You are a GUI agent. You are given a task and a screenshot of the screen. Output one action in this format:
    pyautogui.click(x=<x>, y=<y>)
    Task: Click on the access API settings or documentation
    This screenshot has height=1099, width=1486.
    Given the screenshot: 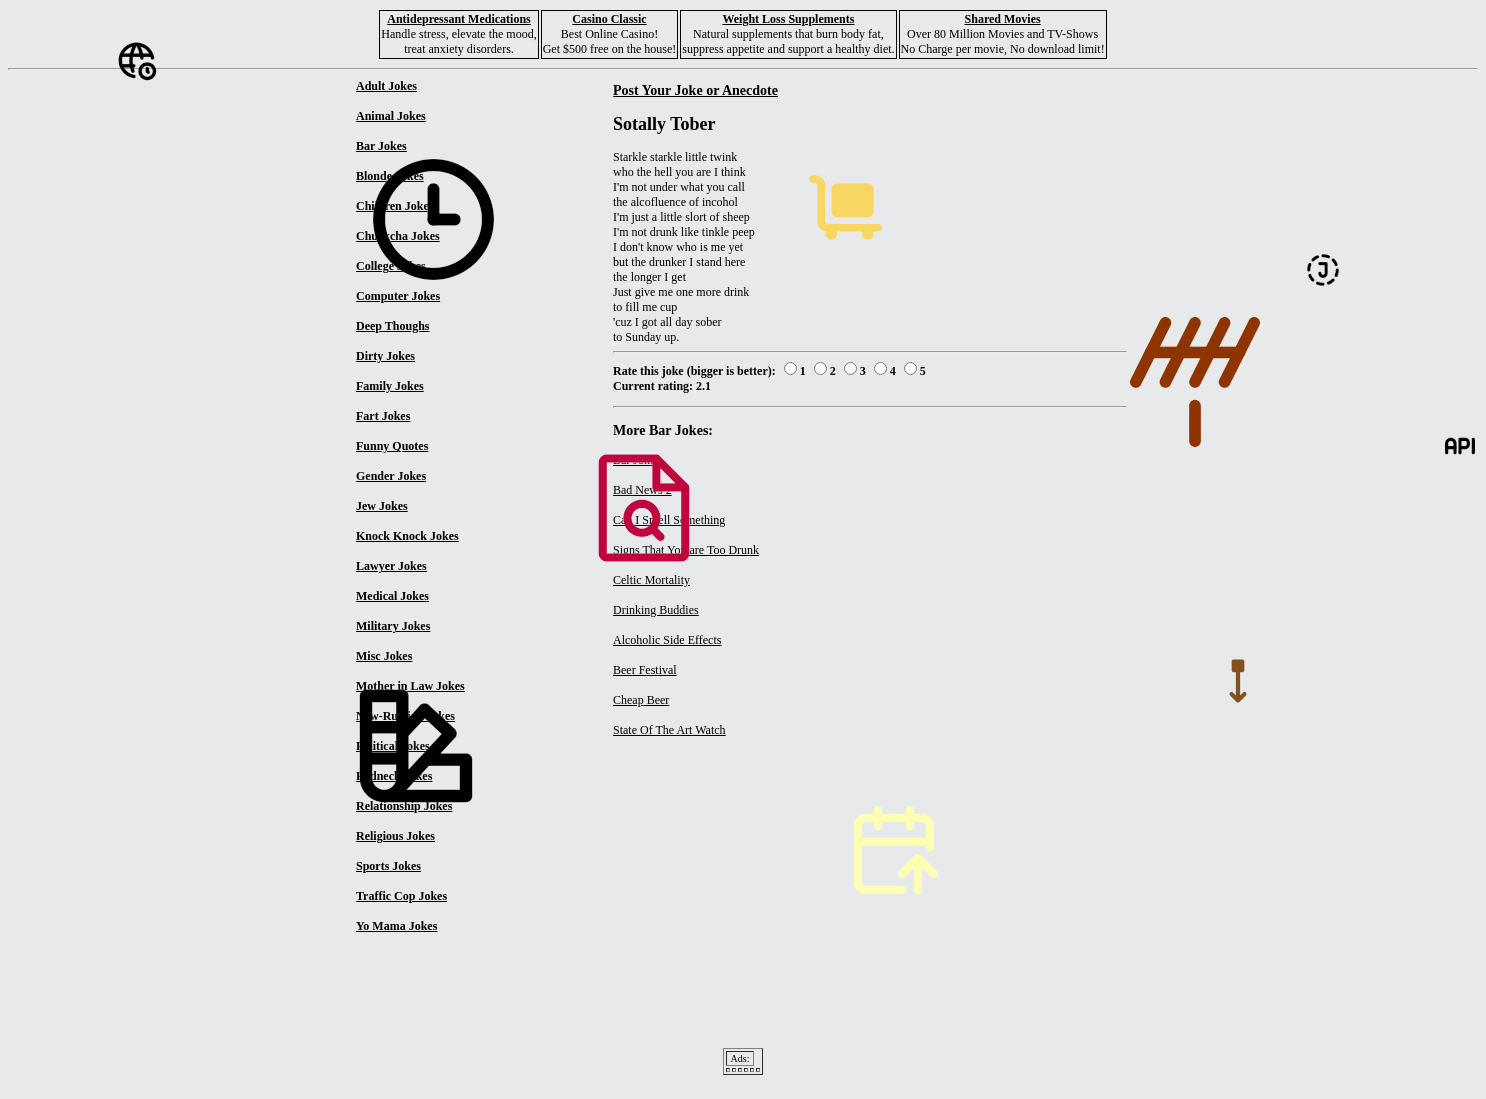 What is the action you would take?
    pyautogui.click(x=1460, y=446)
    